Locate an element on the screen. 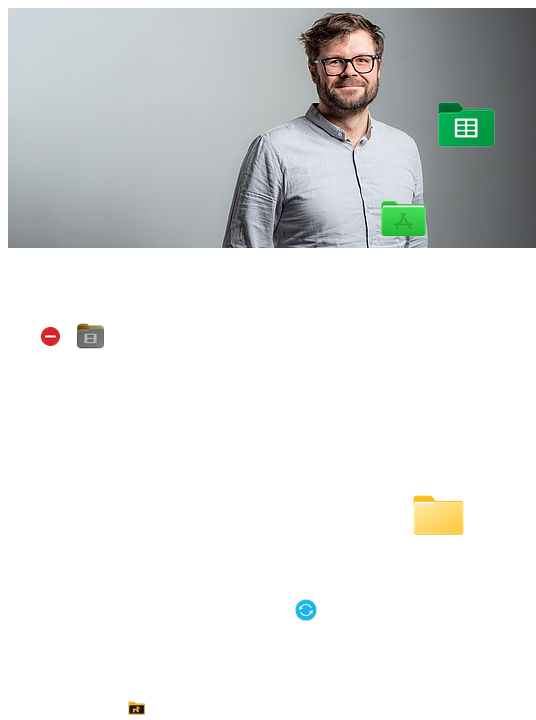  open folder to view contents is located at coordinates (438, 516).